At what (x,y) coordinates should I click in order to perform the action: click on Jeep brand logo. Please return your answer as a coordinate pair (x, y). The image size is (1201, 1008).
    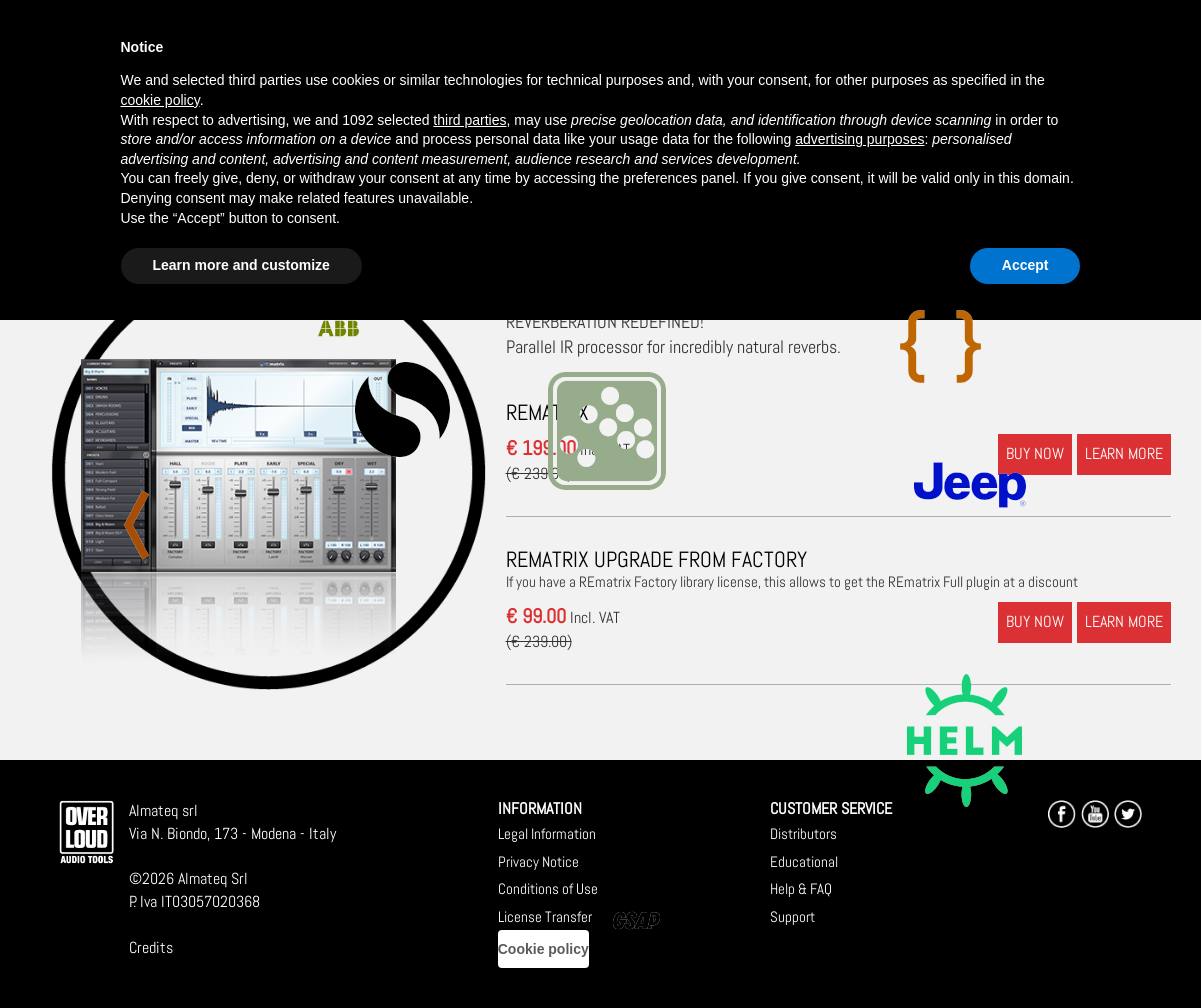
    Looking at the image, I should click on (970, 485).